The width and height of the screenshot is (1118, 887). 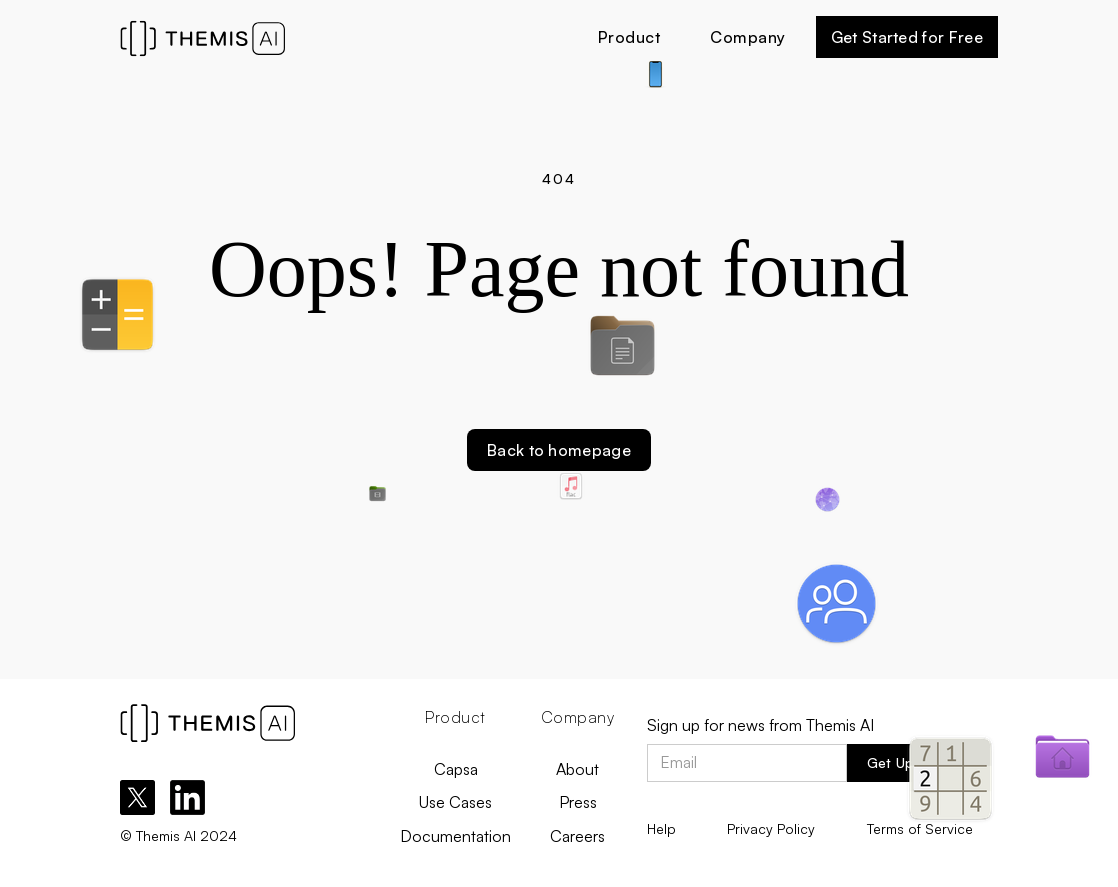 What do you see at coordinates (377, 493) in the screenshot?
I see `open your videos folder` at bounding box center [377, 493].